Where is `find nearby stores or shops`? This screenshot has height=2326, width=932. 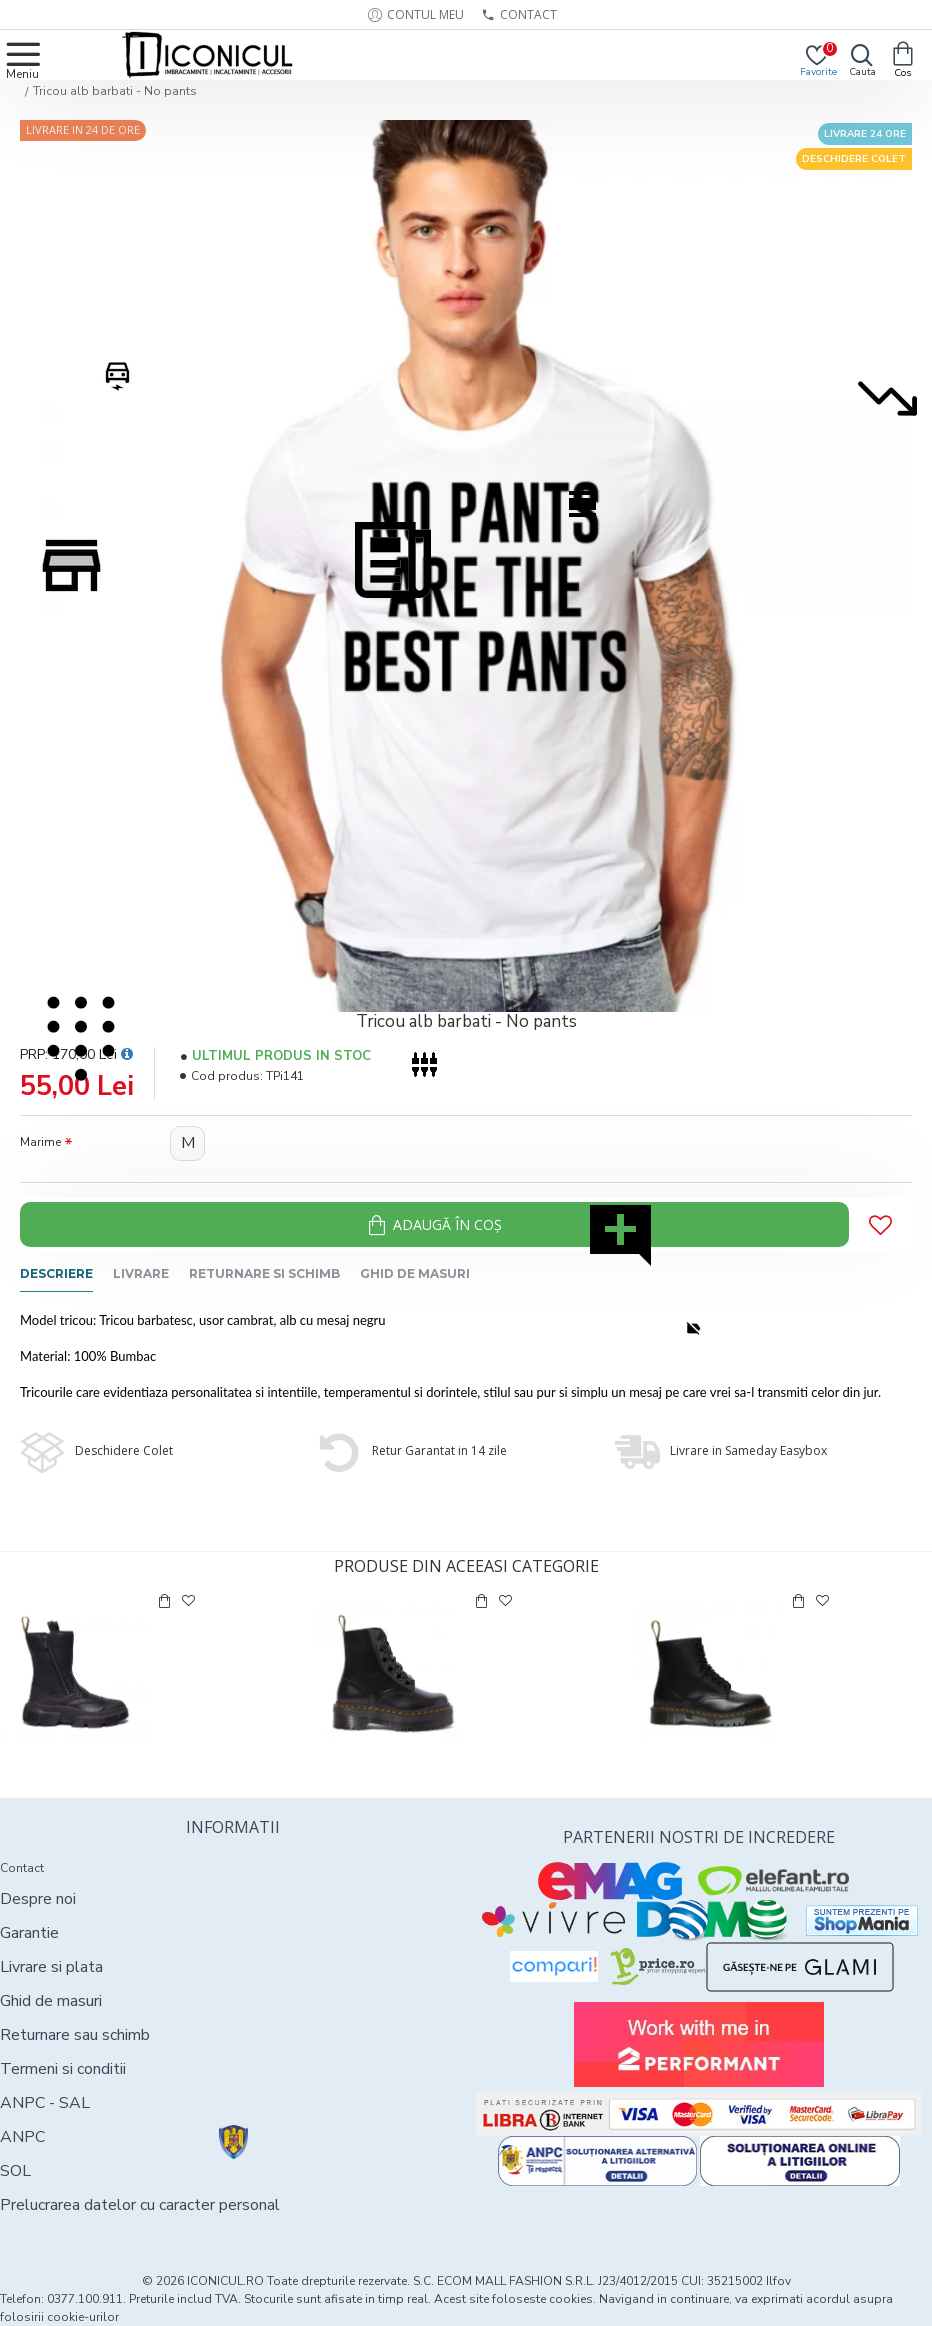 find nearby stores or shops is located at coordinates (71, 565).